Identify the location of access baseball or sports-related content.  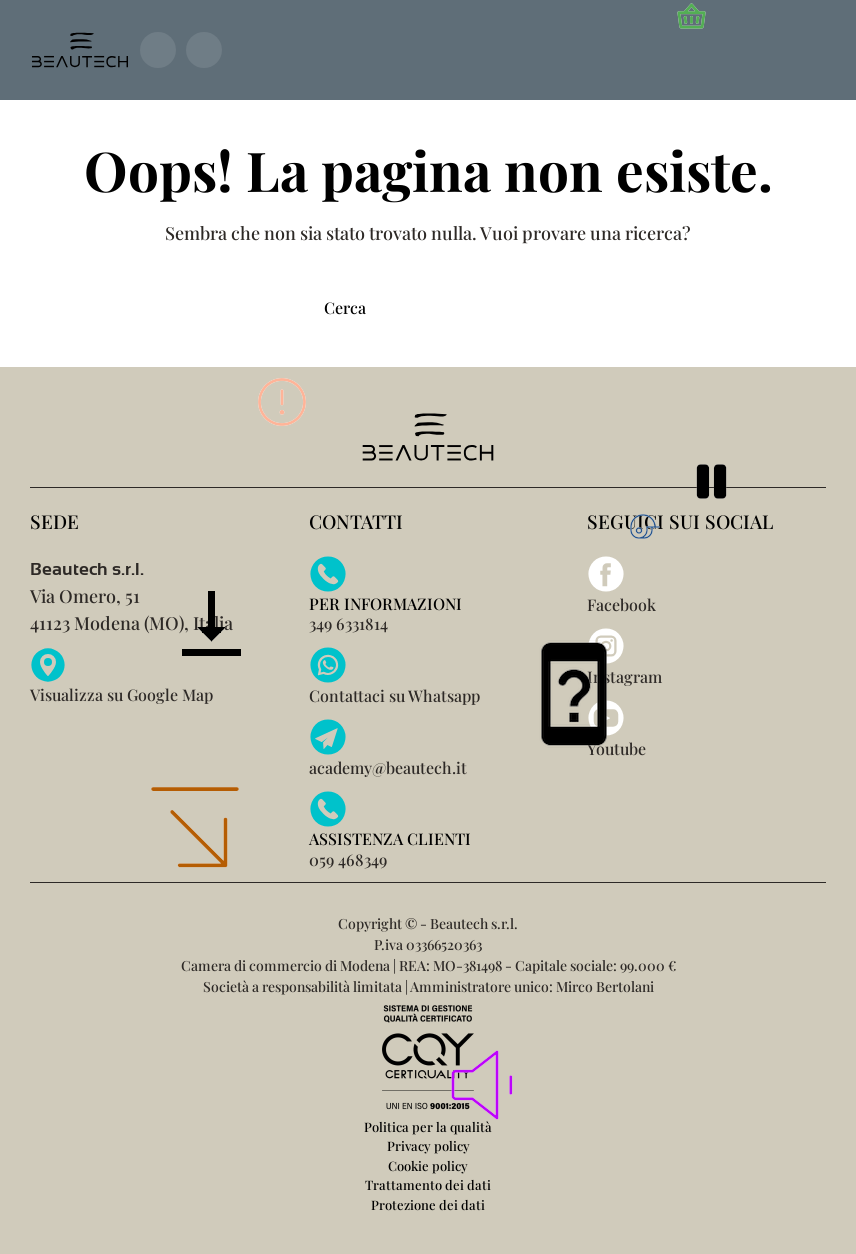
(644, 527).